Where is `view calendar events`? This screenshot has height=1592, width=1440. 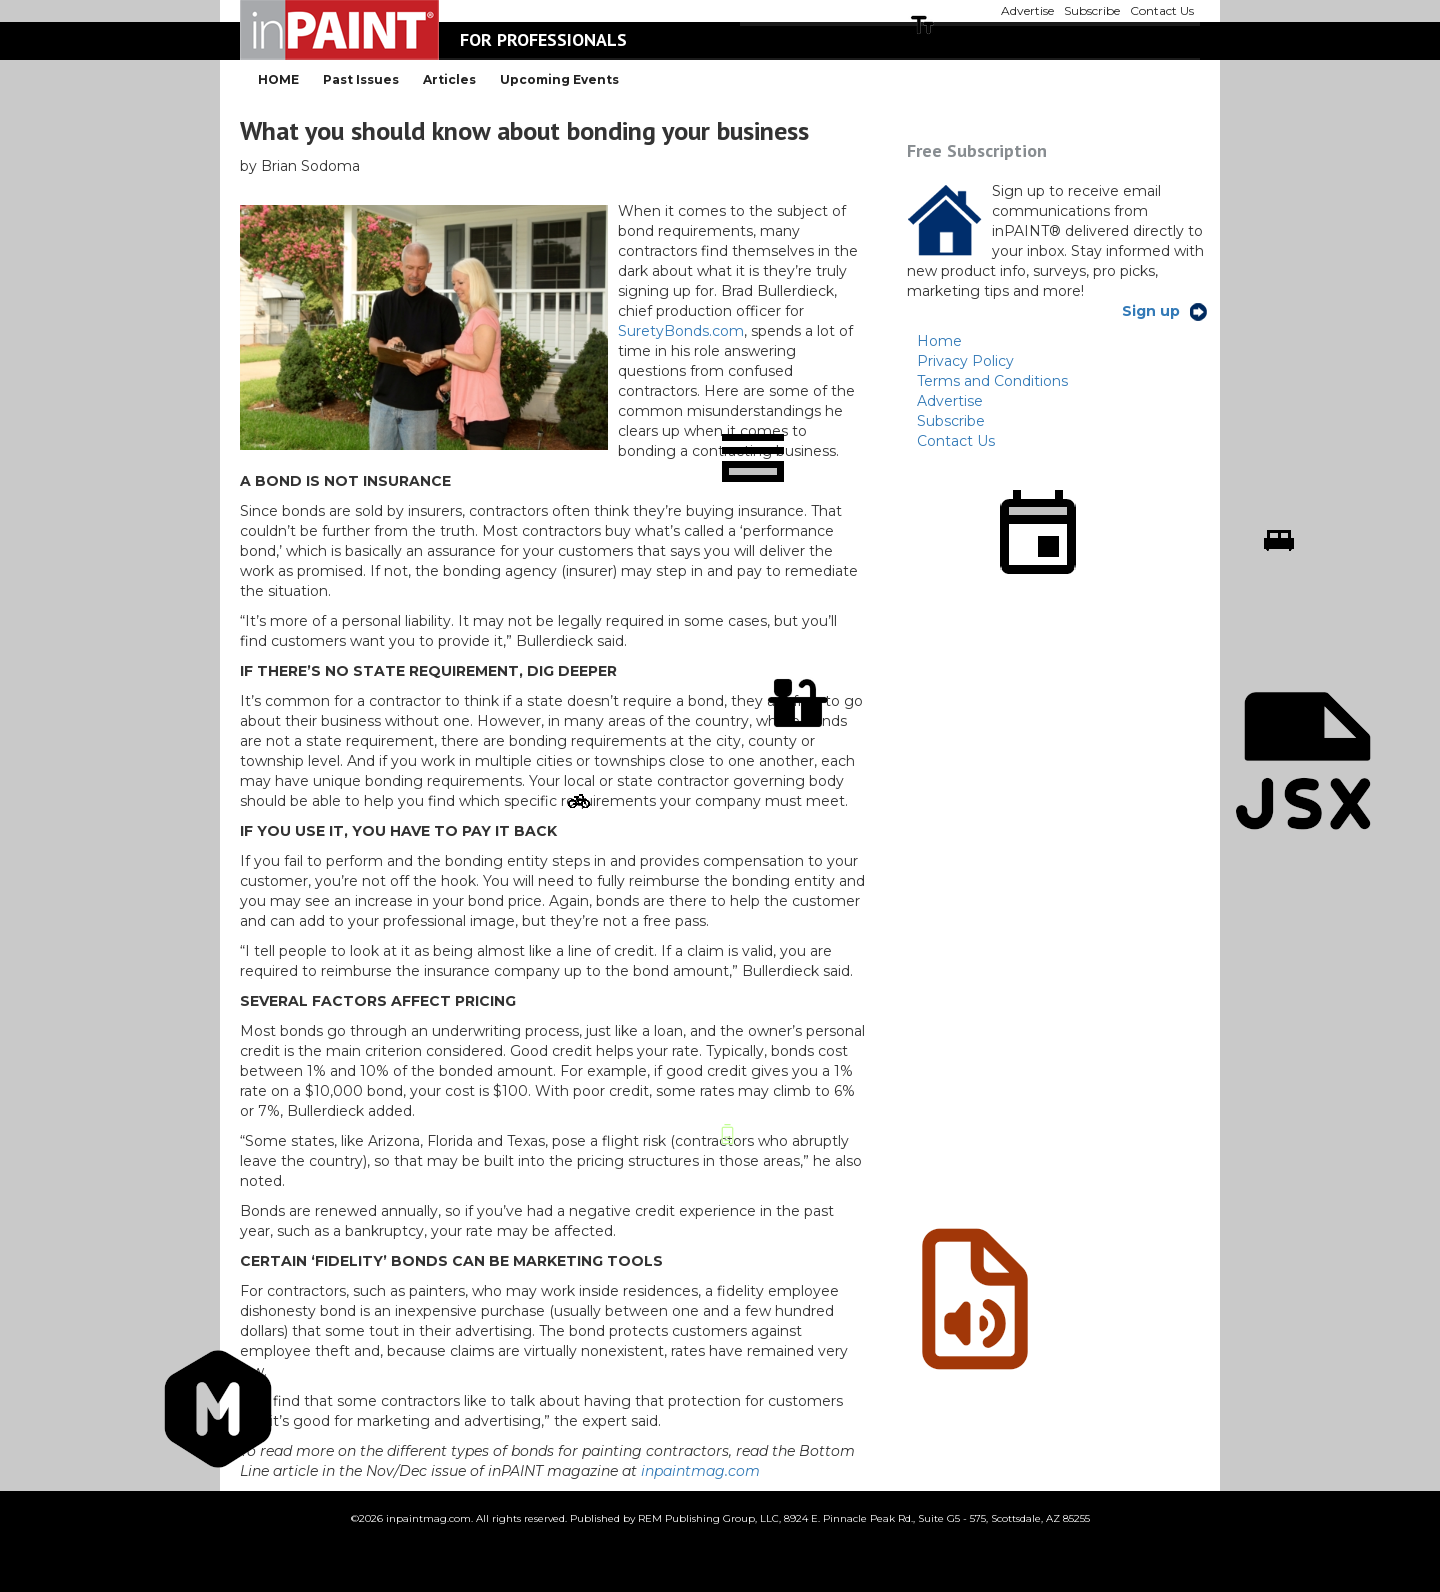
view calendar events is located at coordinates (1038, 532).